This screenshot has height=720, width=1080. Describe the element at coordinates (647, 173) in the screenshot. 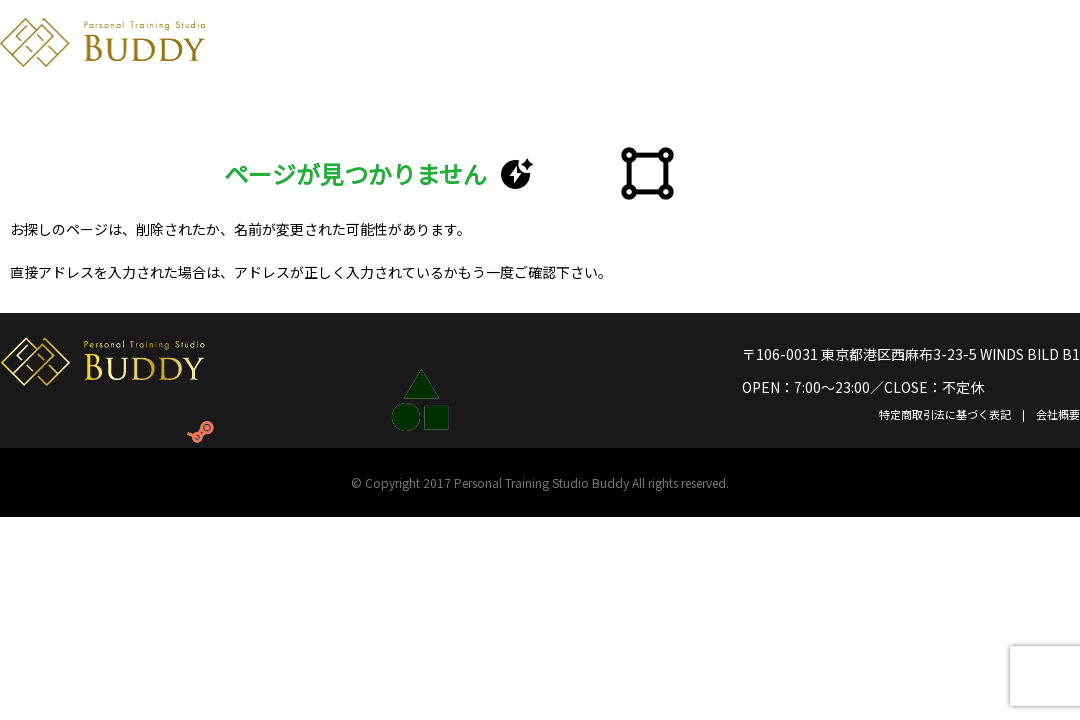

I see `access shape editing tools` at that location.